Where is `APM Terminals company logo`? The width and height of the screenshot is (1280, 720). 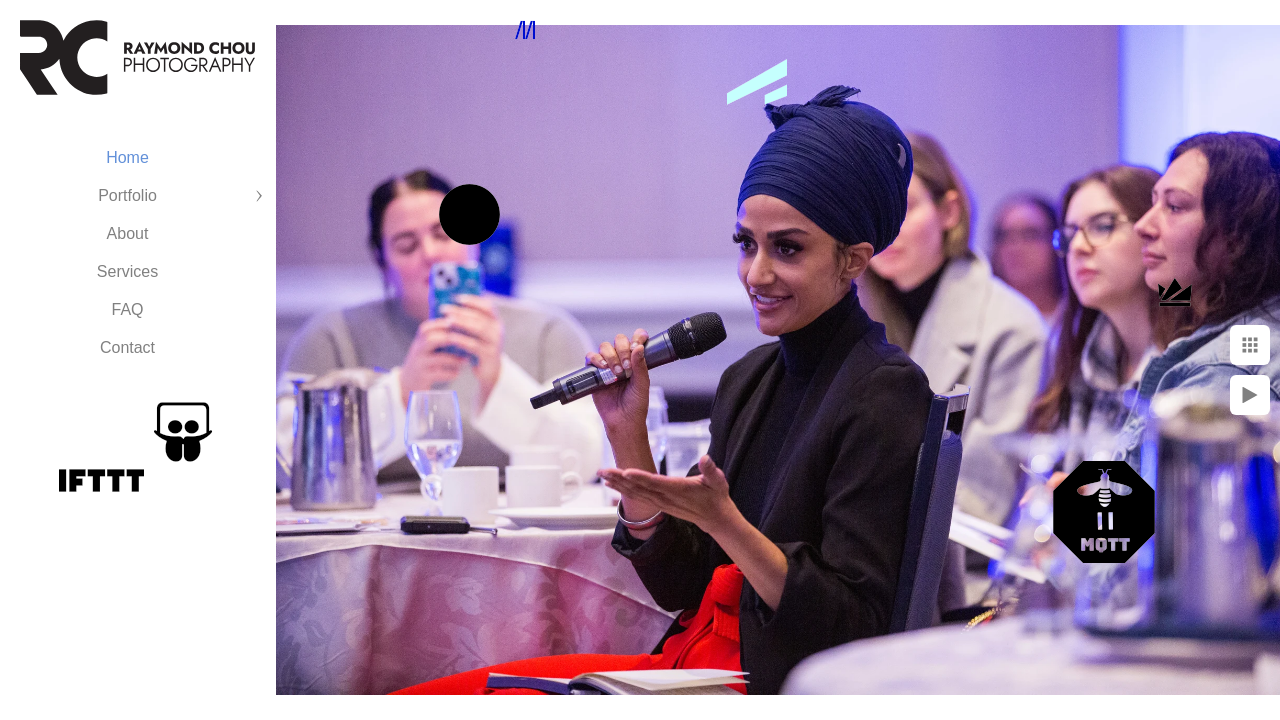
APM Terminals company logo is located at coordinates (757, 82).